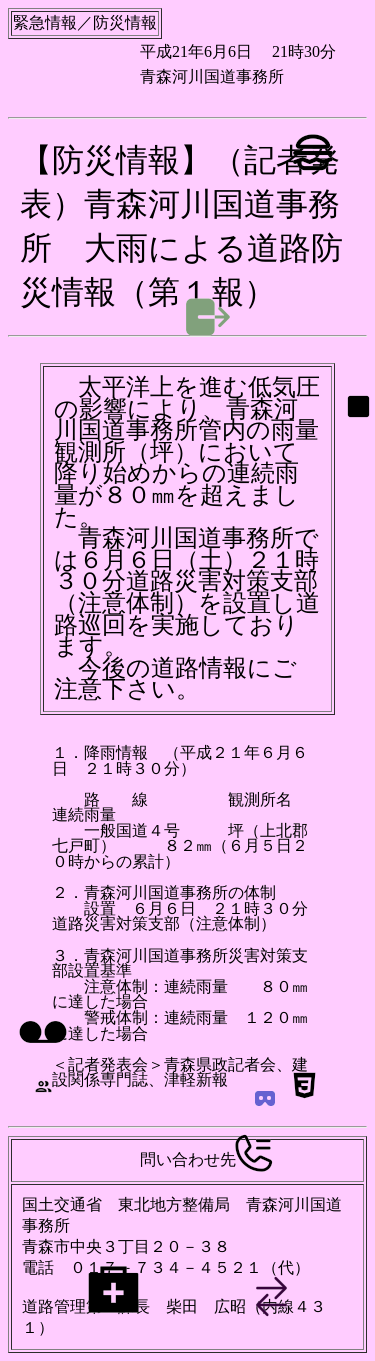 The image size is (375, 1361). I want to click on CSS3 stylesheet language logo, so click(304, 1085).